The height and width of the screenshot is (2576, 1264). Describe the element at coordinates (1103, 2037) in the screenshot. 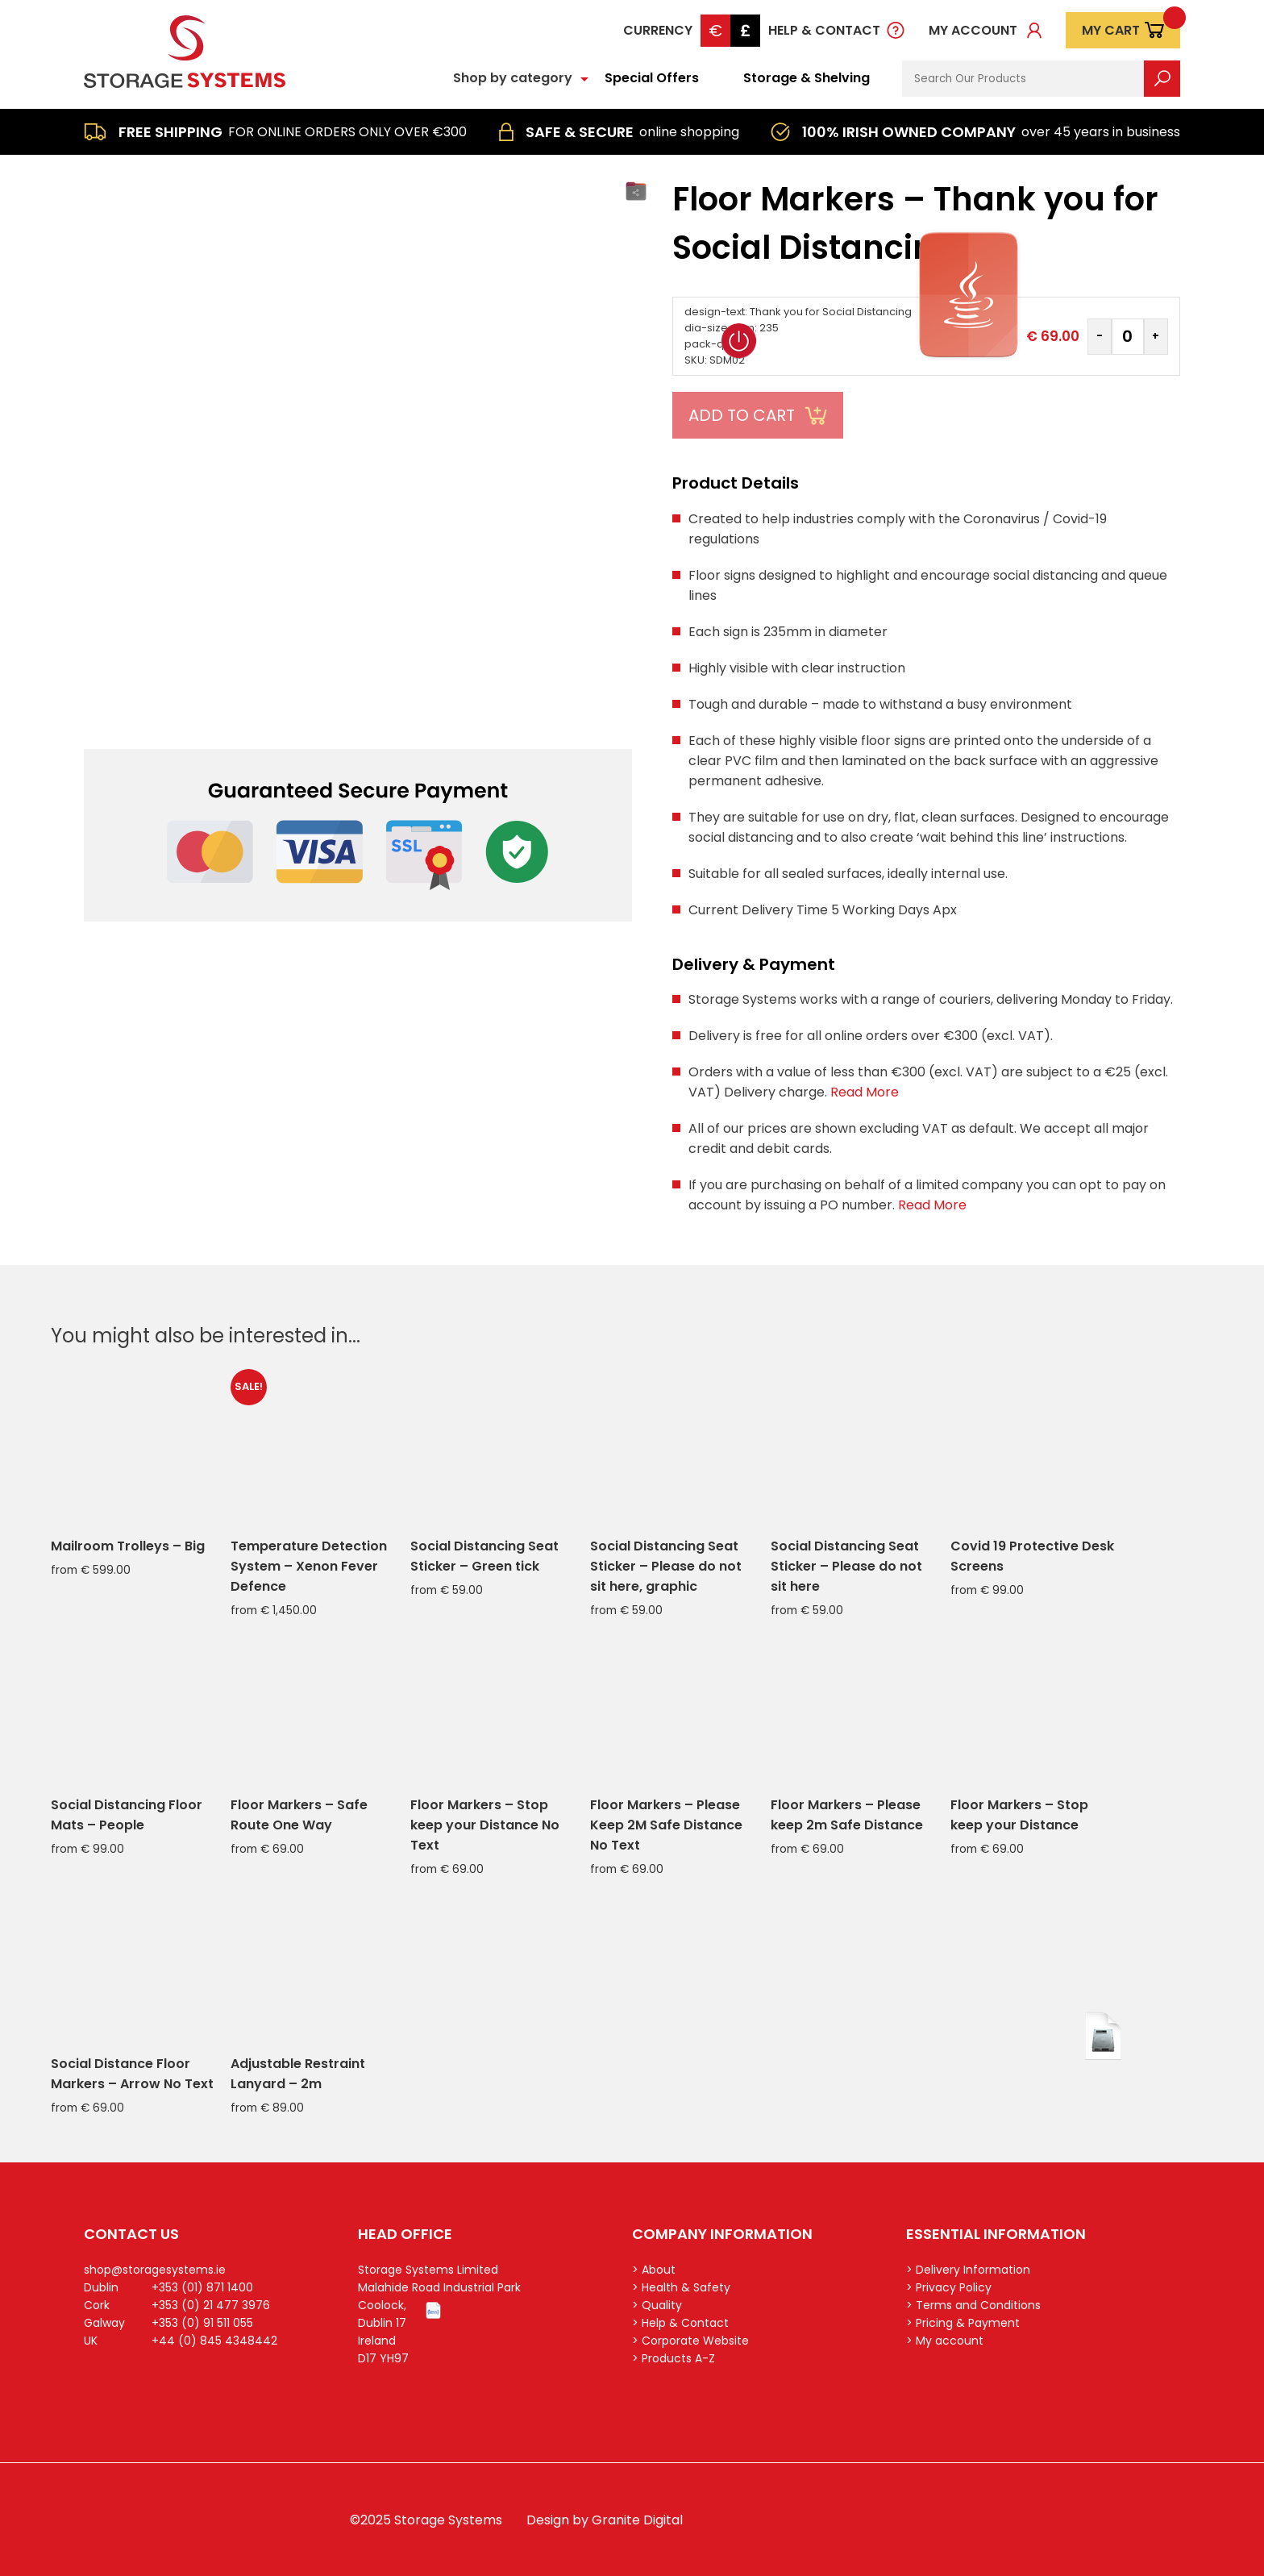

I see `mount a disk image file` at that location.